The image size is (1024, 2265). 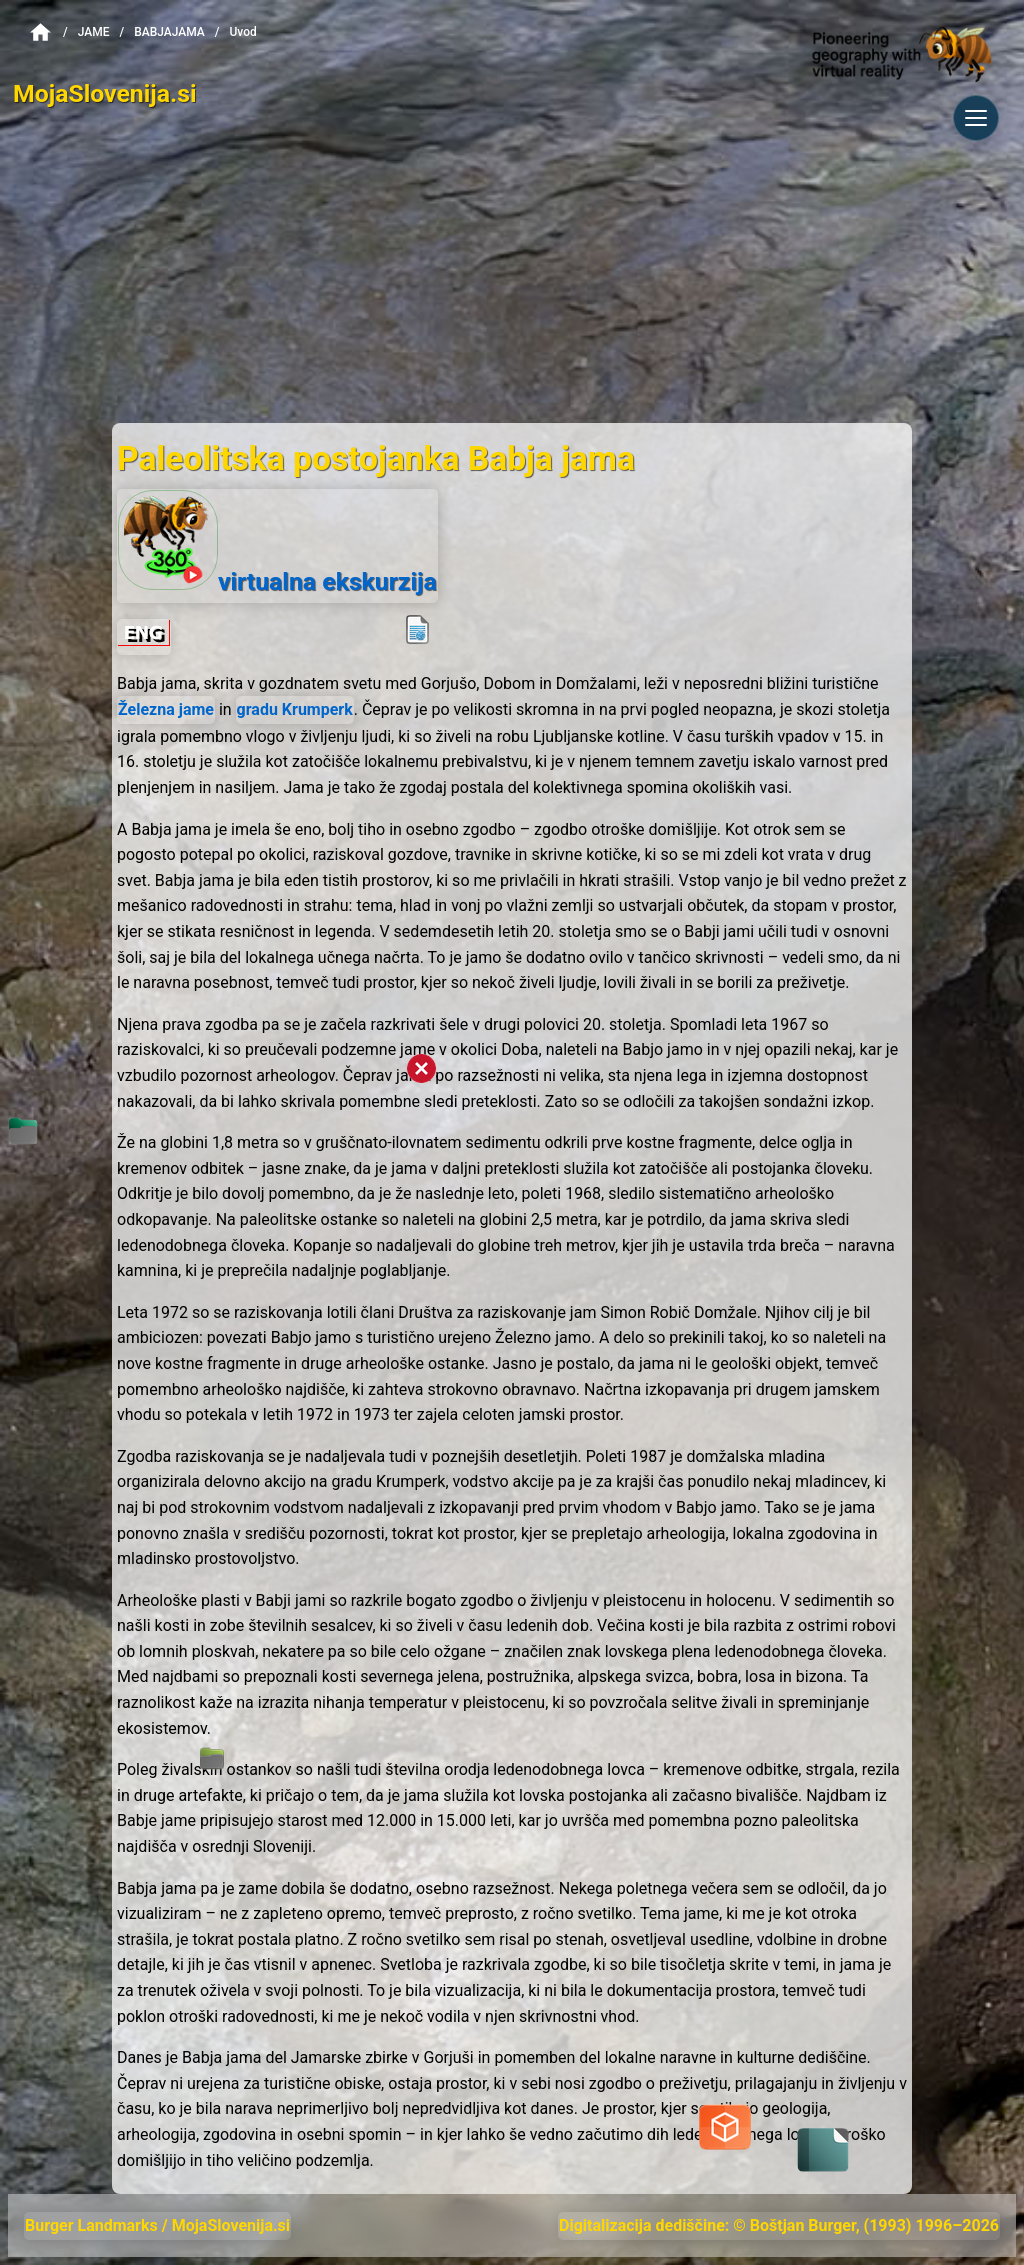 I want to click on 3D model file in STL binary format, so click(x=725, y=2126).